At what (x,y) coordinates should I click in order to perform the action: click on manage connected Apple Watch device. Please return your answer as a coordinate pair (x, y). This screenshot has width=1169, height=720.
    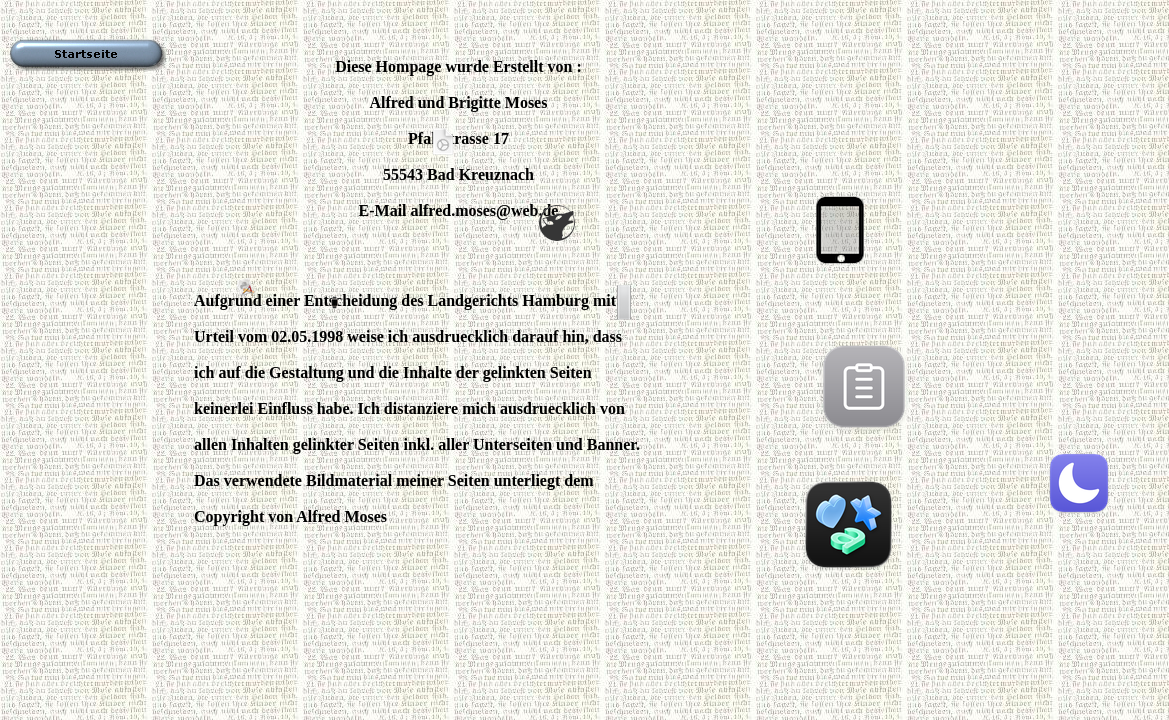
    Looking at the image, I should click on (334, 302).